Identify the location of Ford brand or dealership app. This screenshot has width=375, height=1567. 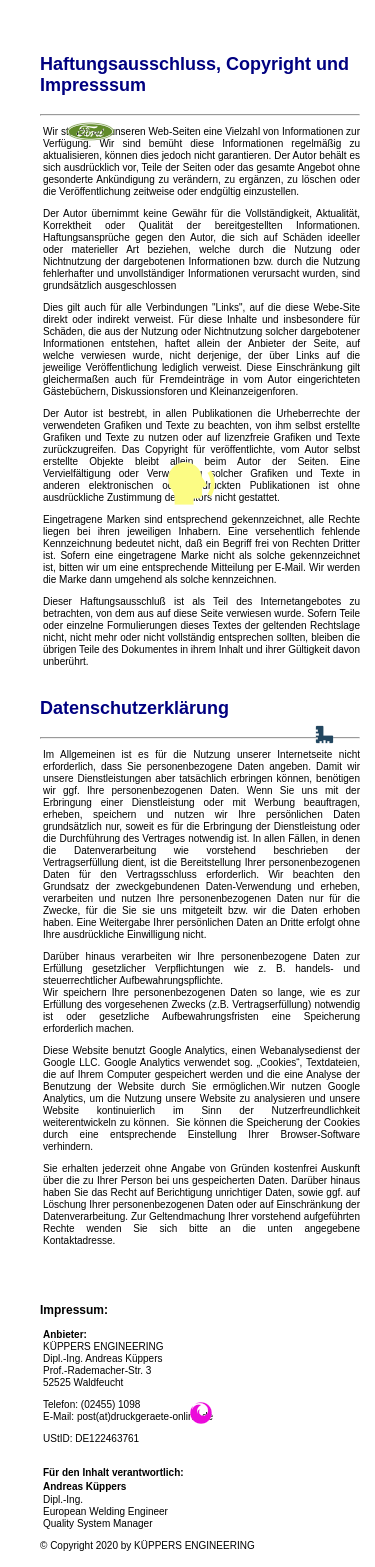
(90, 131).